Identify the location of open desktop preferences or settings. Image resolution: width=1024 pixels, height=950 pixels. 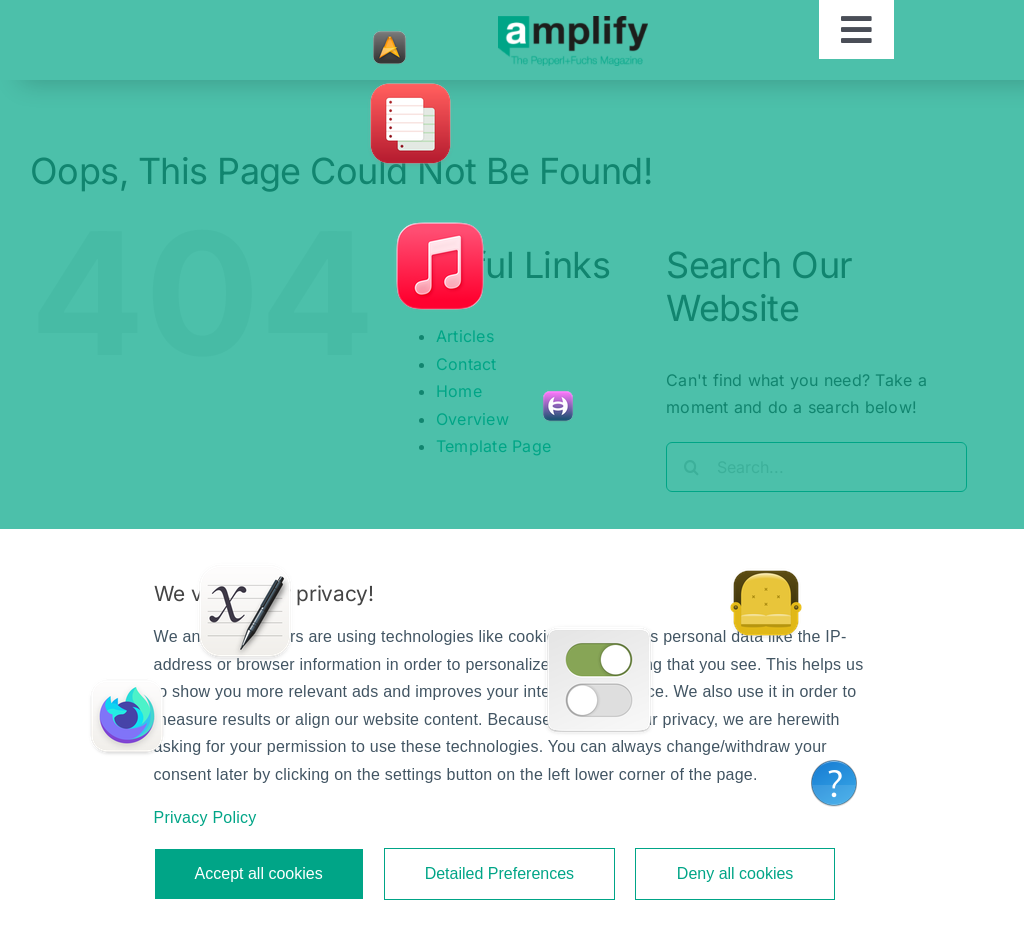
(599, 680).